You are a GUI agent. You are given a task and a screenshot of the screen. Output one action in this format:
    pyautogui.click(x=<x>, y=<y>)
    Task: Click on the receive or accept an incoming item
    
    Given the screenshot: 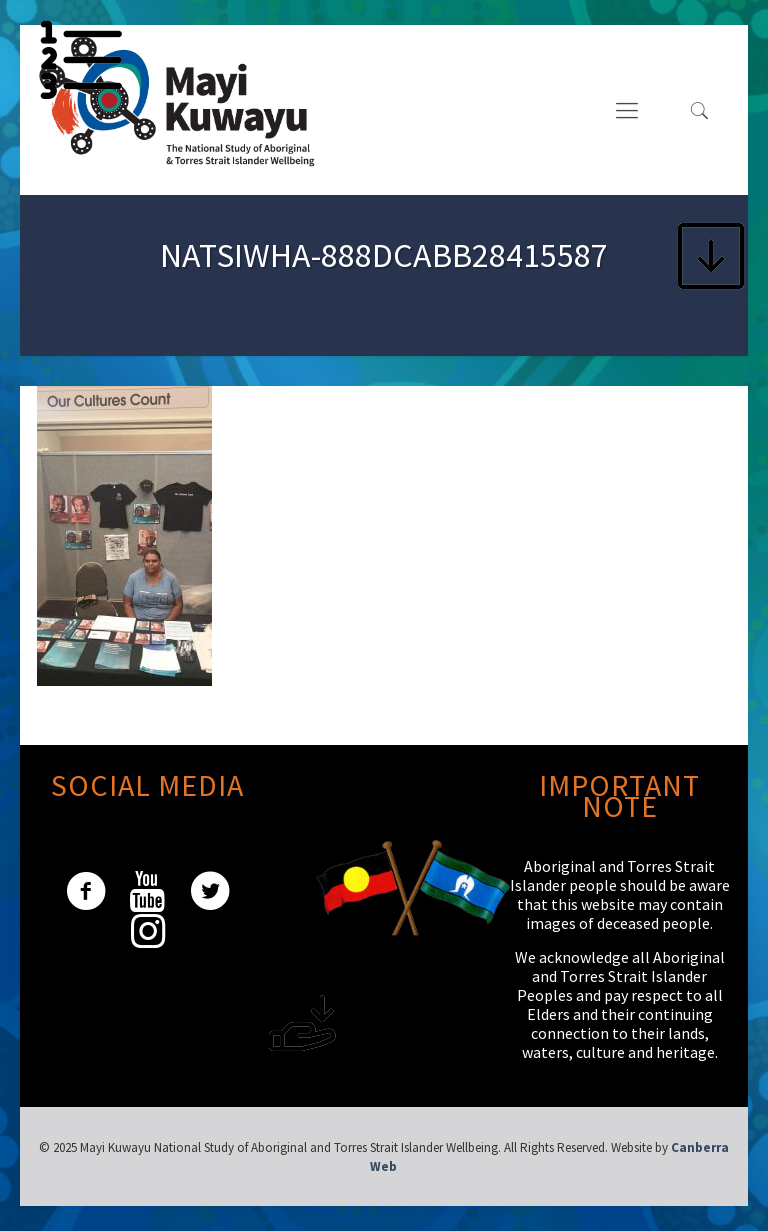 What is the action you would take?
    pyautogui.click(x=304, y=1026)
    